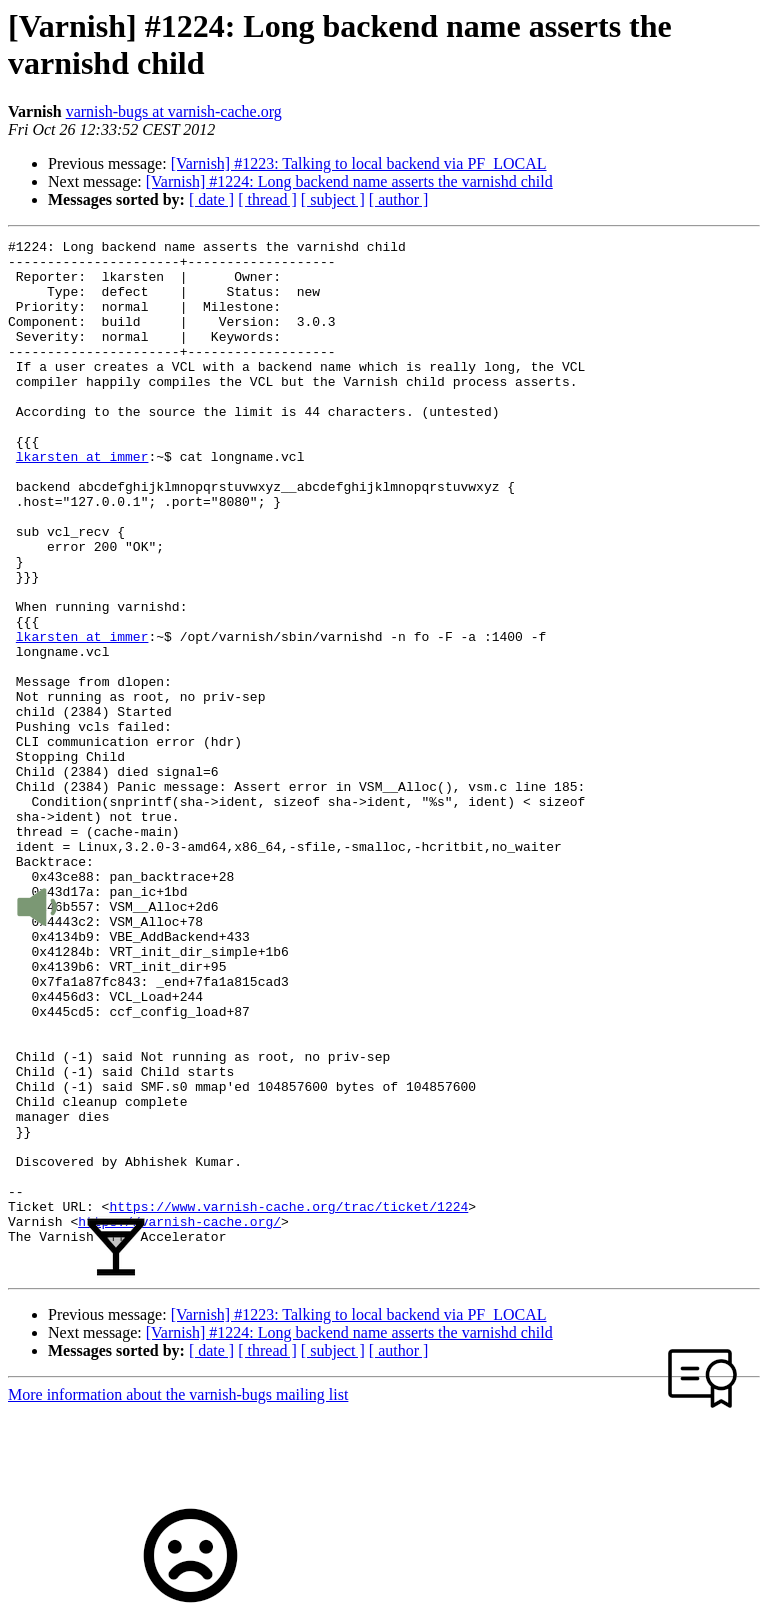 The height and width of the screenshot is (1619, 768). Describe the element at coordinates (36, 907) in the screenshot. I see `decrease audio volume` at that location.